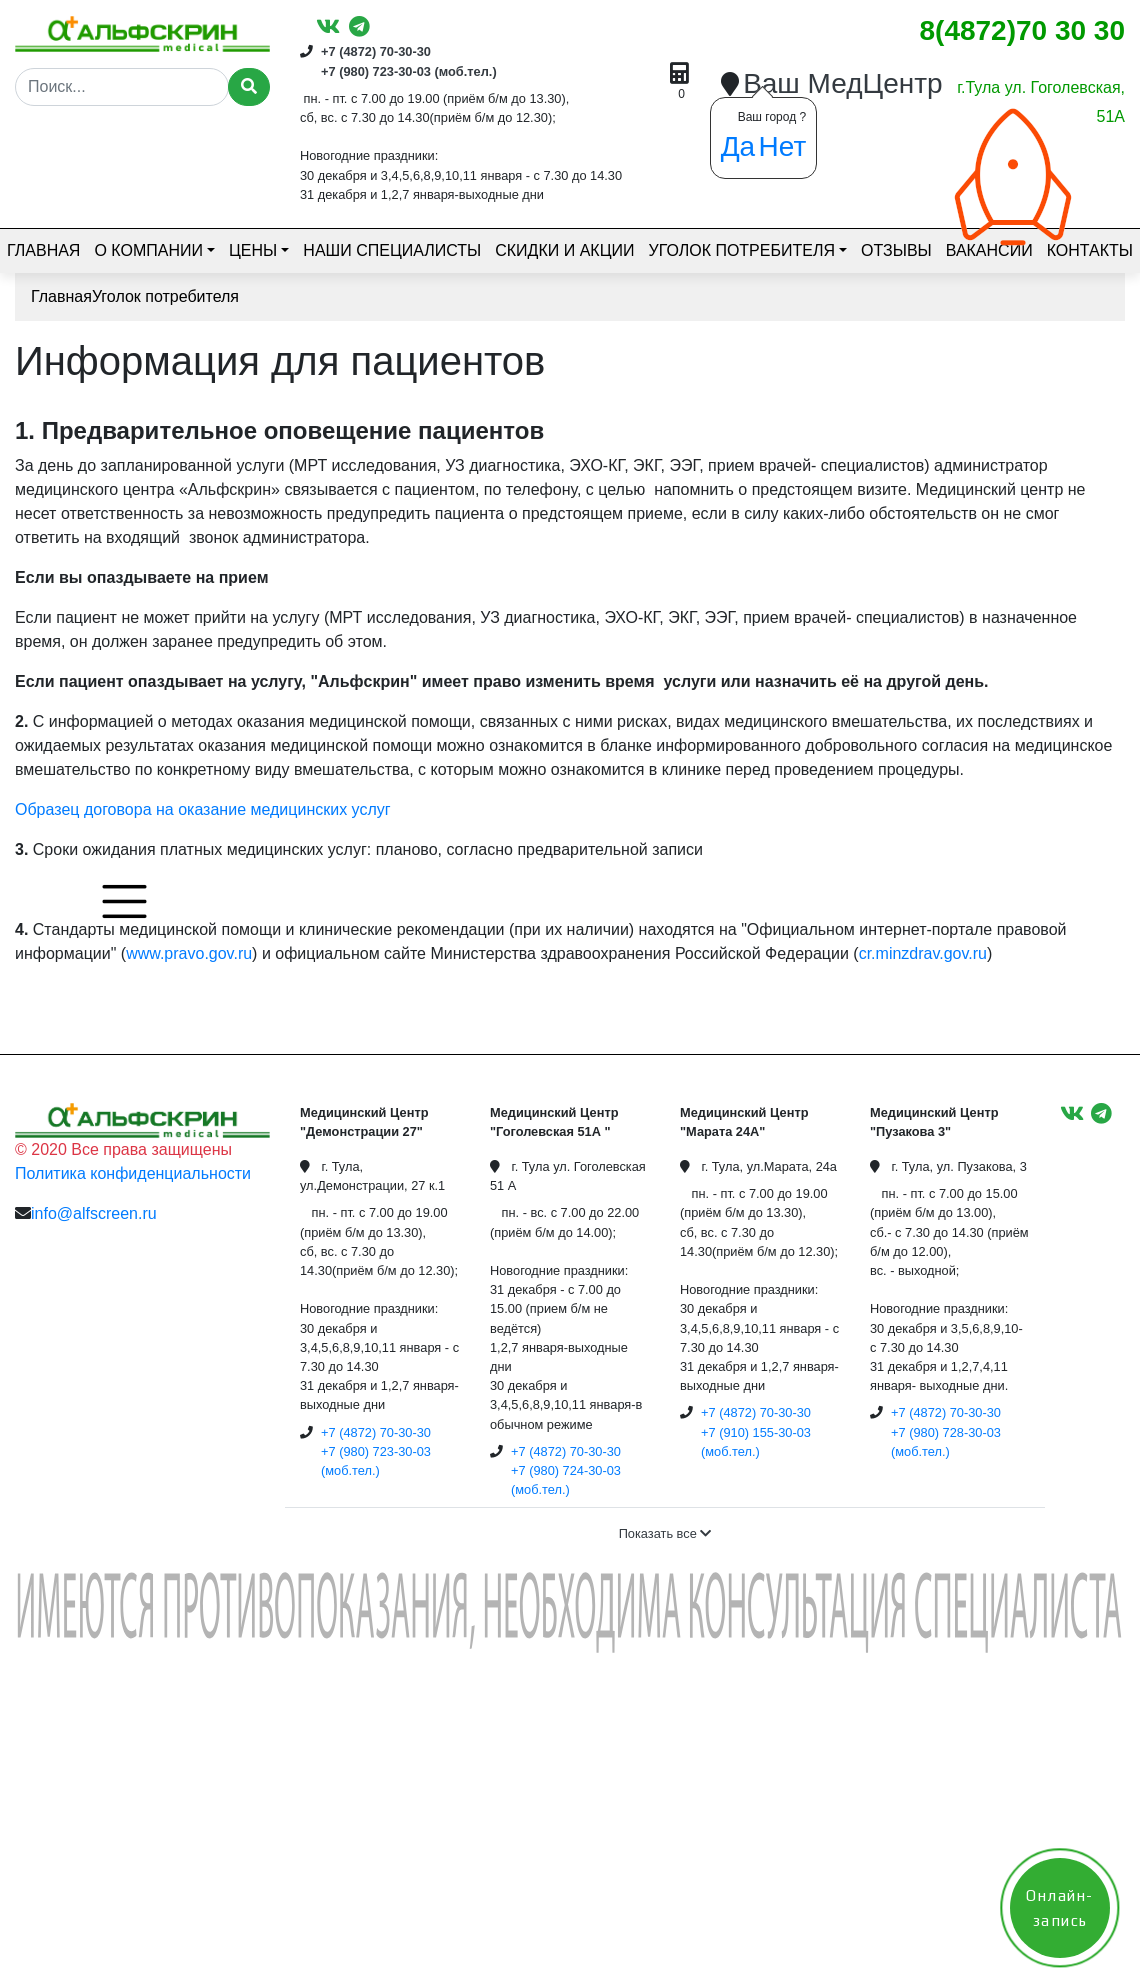  I want to click on view items in list format, so click(124, 901).